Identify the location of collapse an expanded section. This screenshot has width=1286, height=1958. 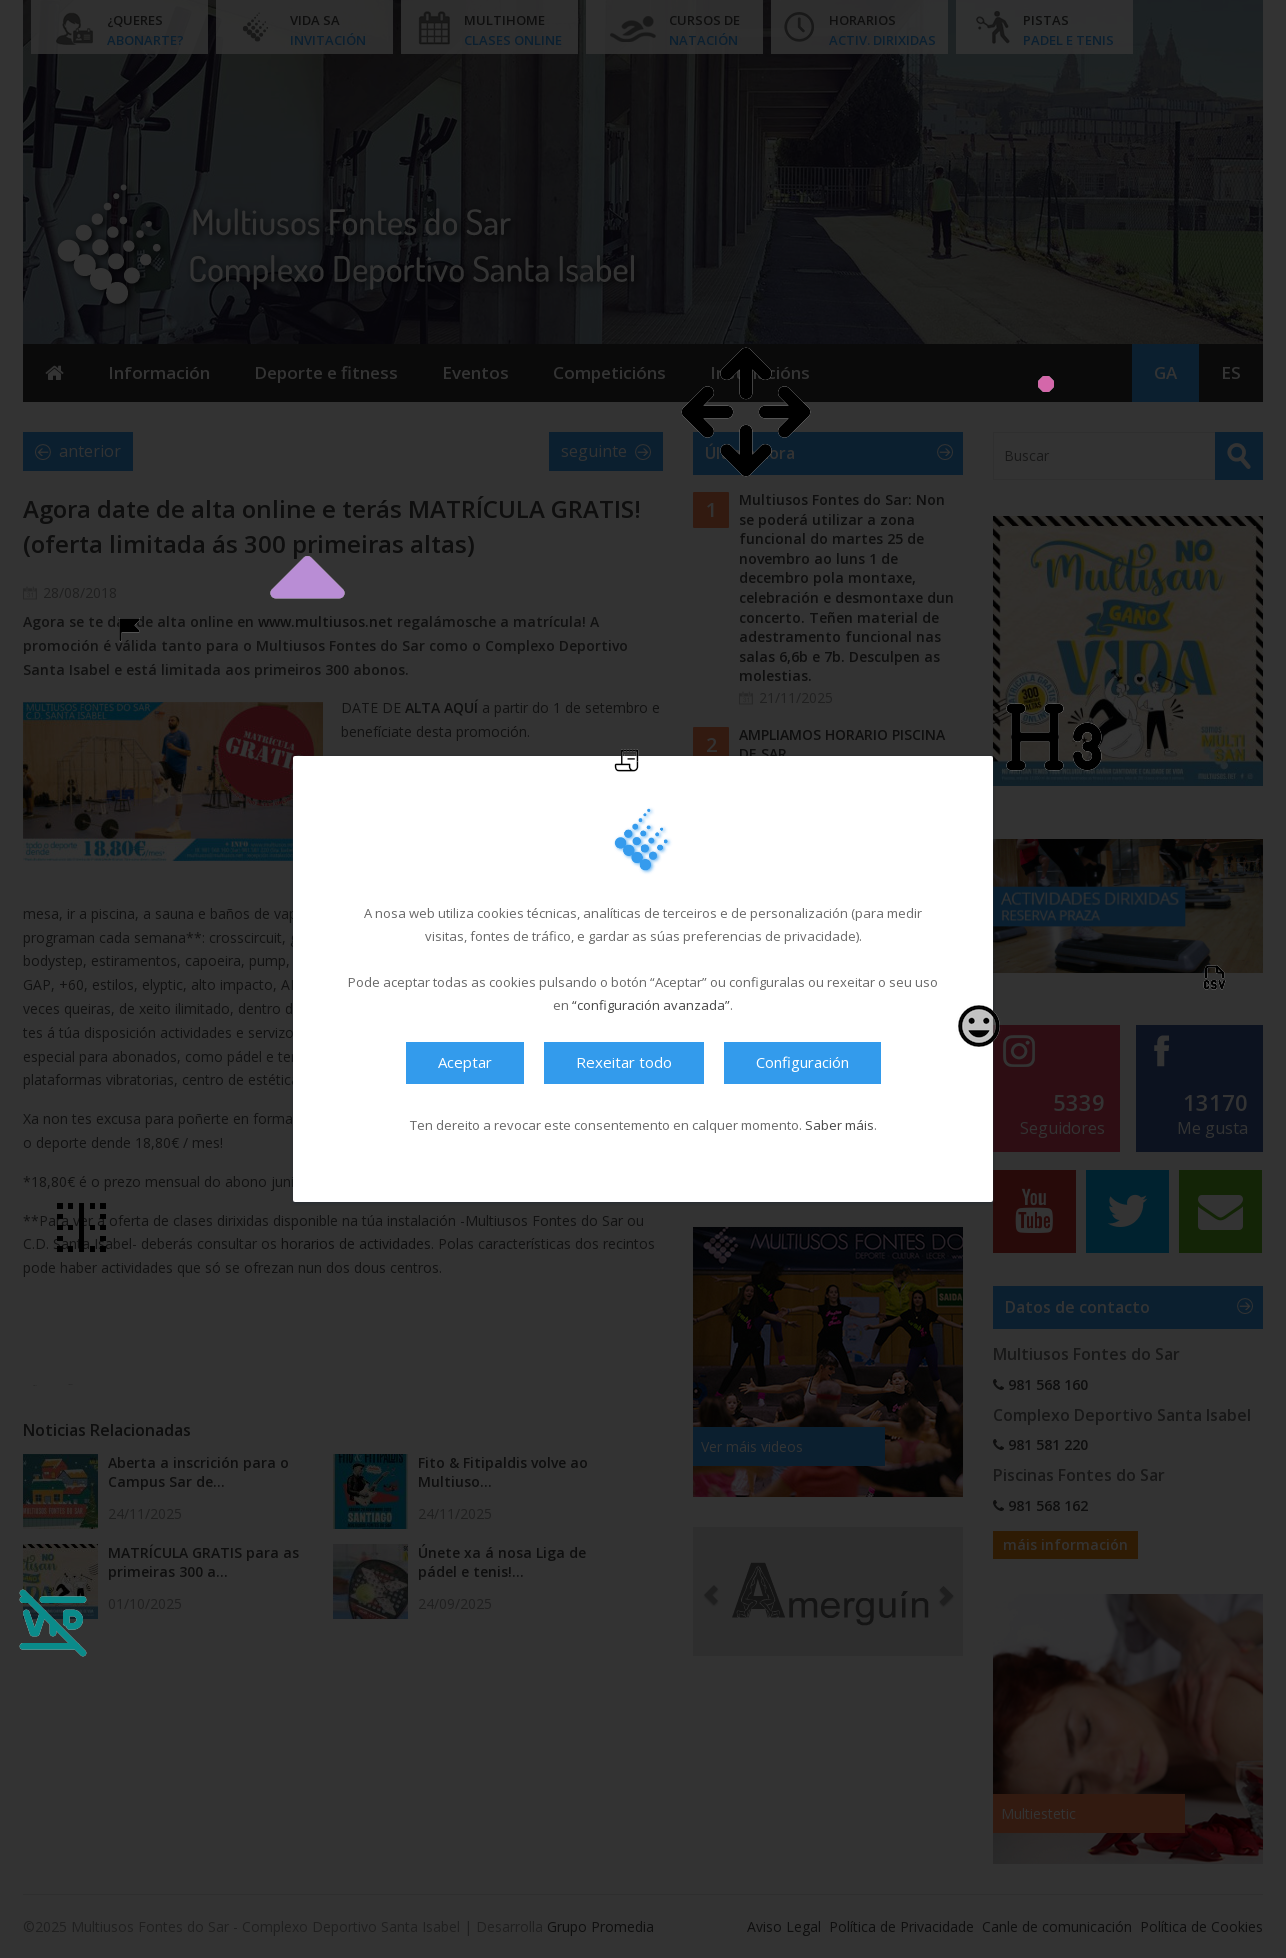
(307, 582).